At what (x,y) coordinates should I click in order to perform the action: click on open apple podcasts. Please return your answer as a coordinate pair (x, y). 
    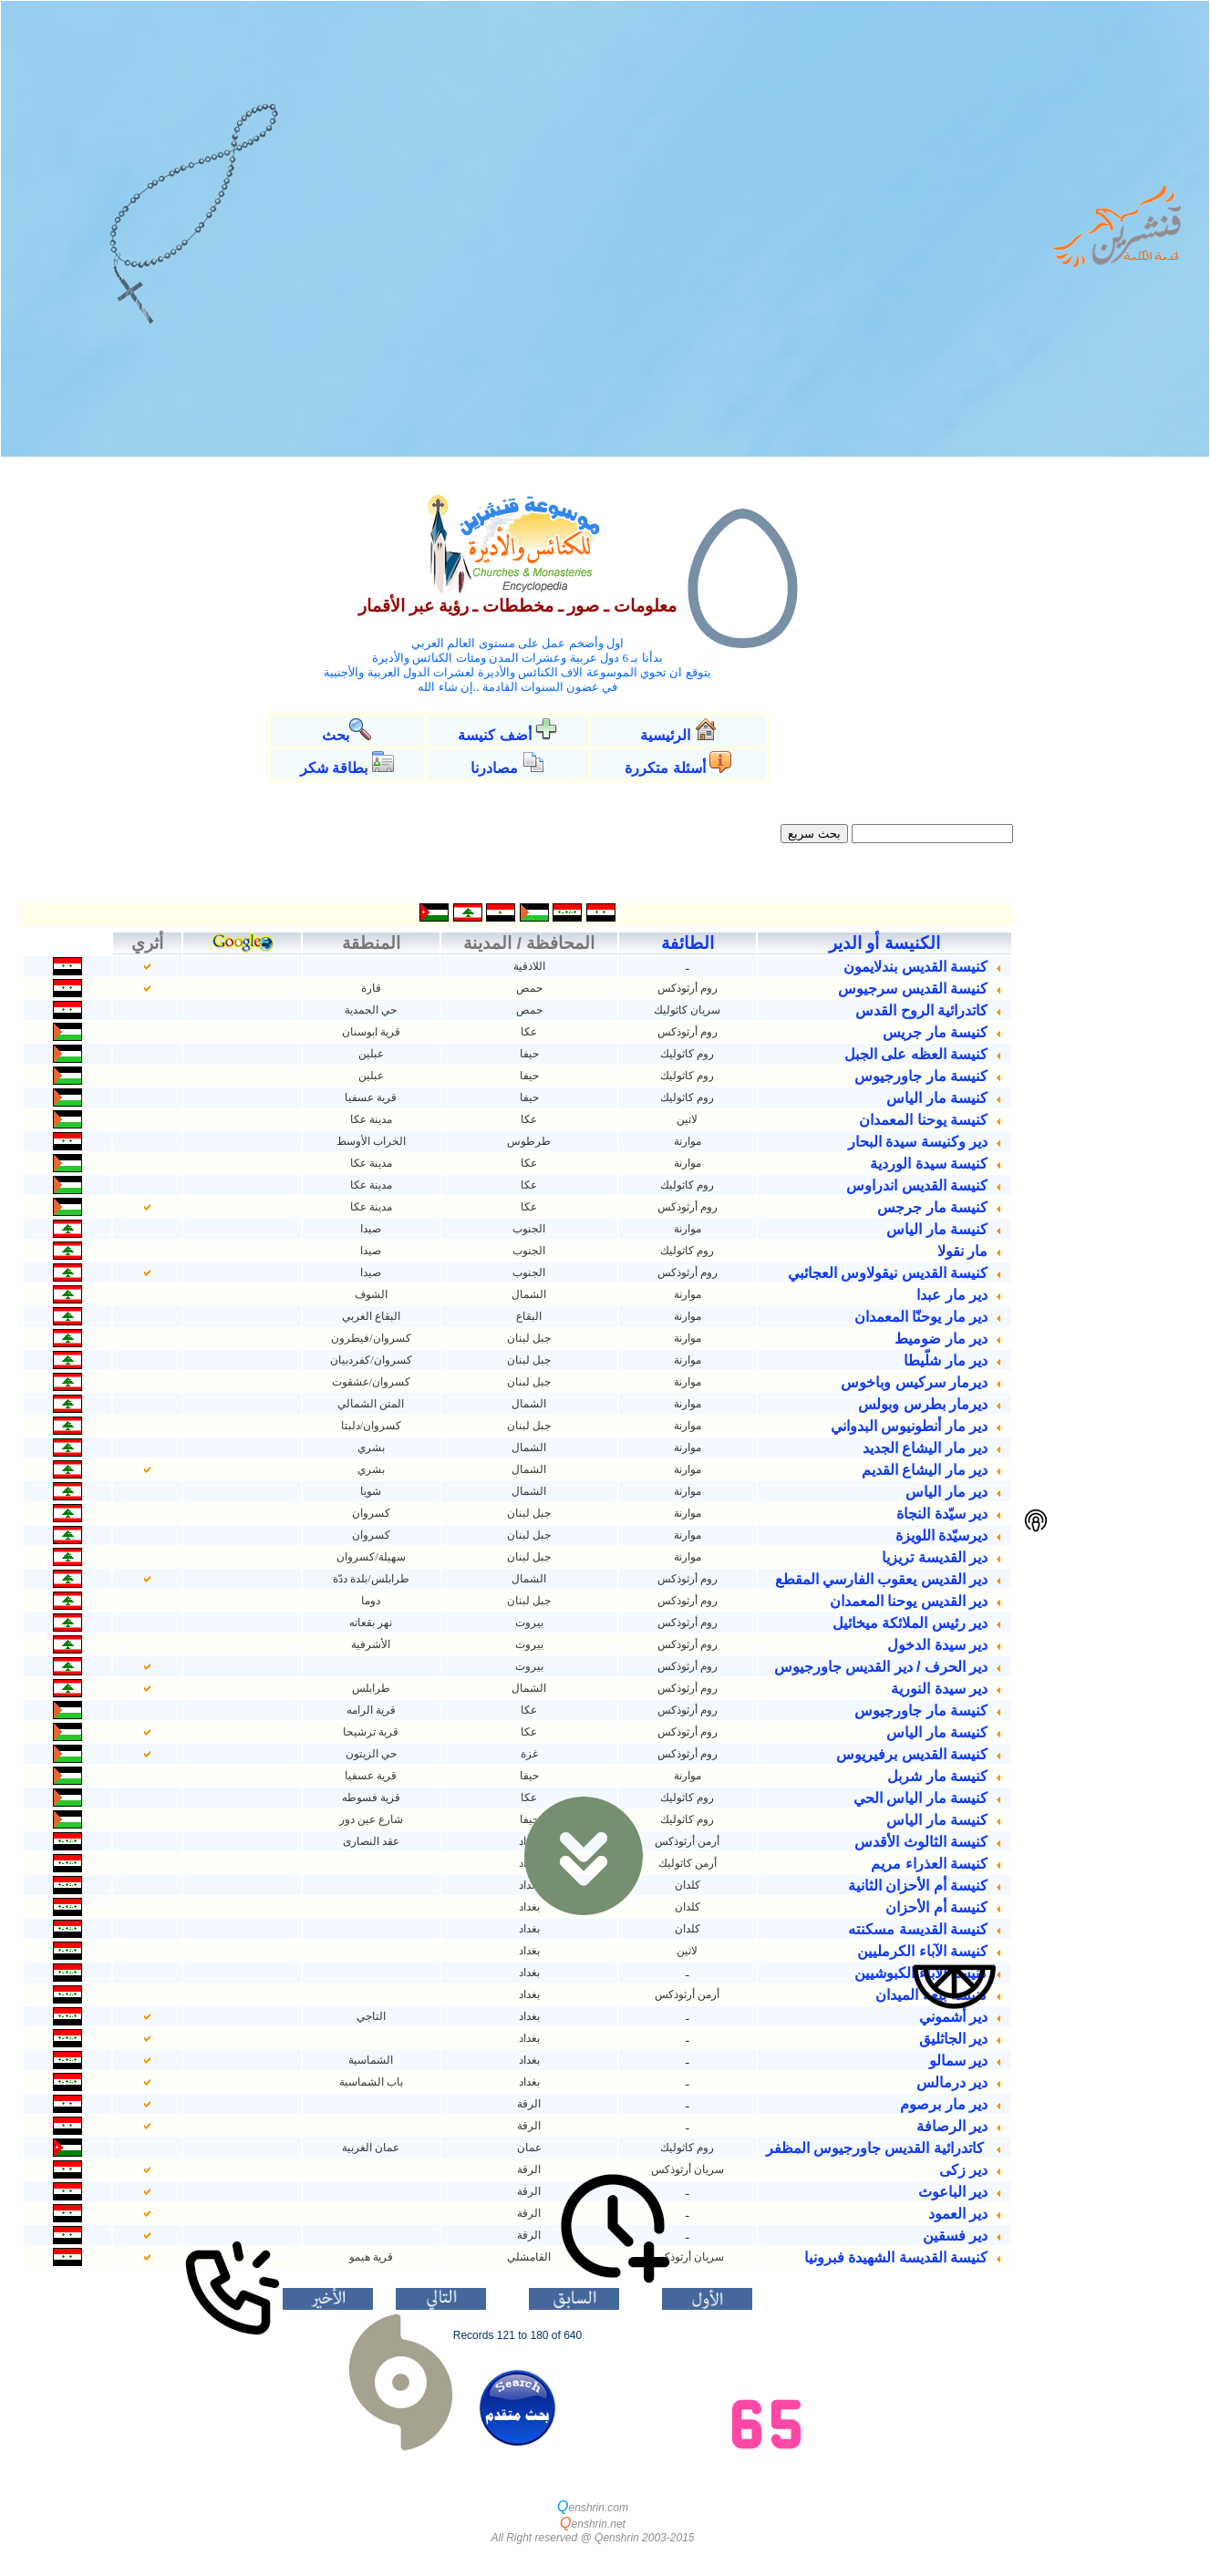
    Looking at the image, I should click on (1036, 1520).